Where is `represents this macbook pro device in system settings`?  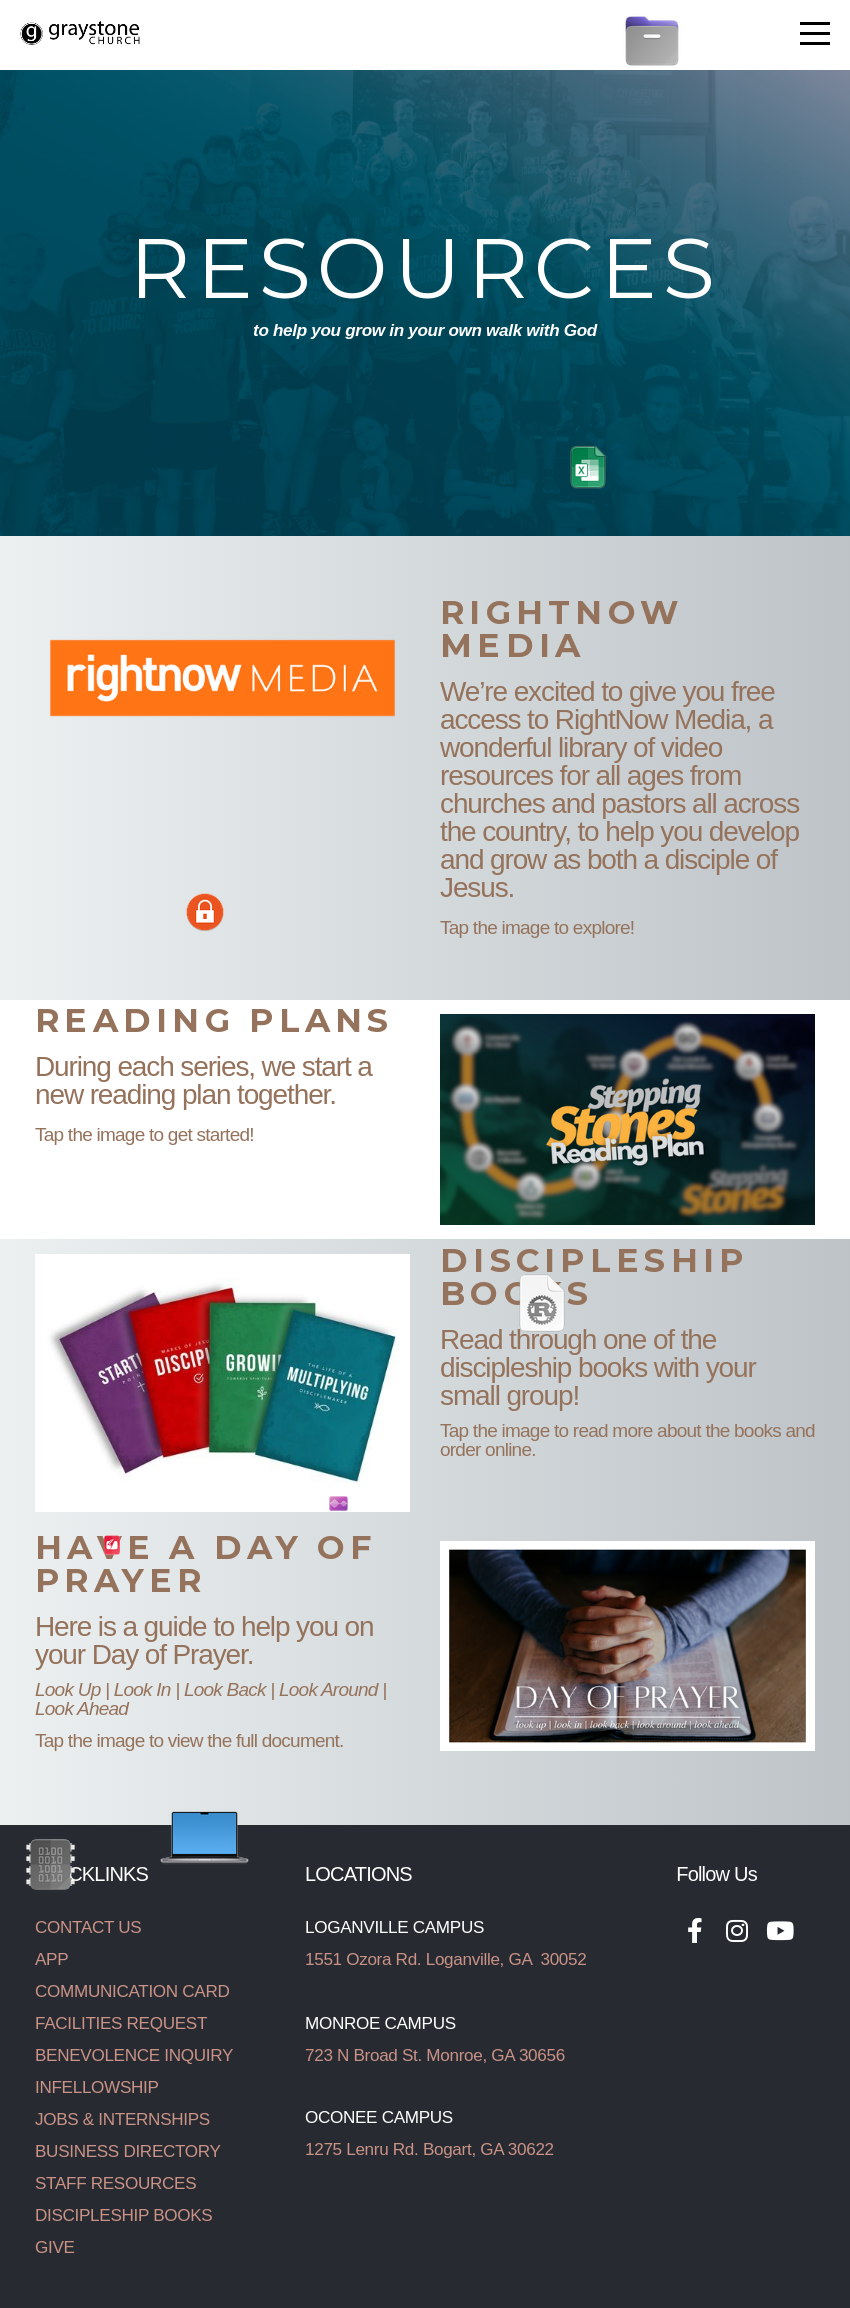
represents this macbook pro device in system settings is located at coordinates (204, 1830).